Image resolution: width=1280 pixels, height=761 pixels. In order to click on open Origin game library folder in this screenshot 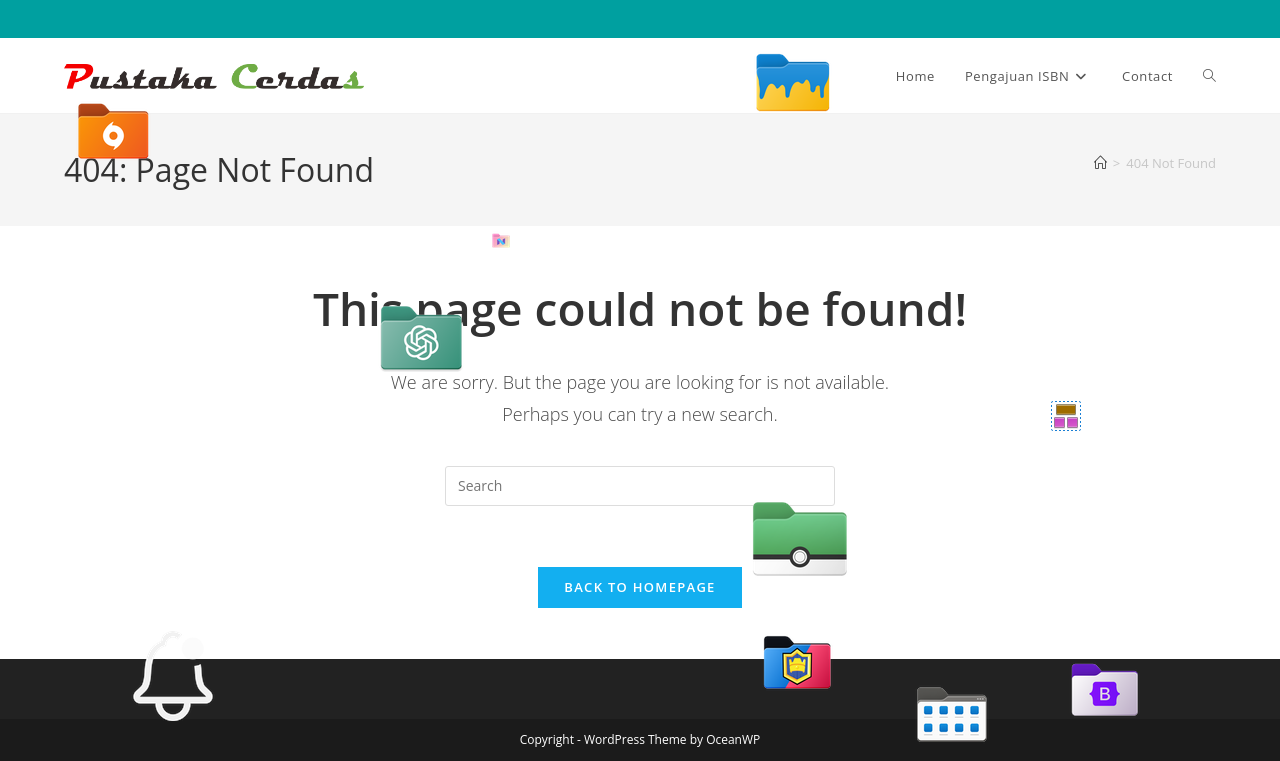, I will do `click(113, 133)`.